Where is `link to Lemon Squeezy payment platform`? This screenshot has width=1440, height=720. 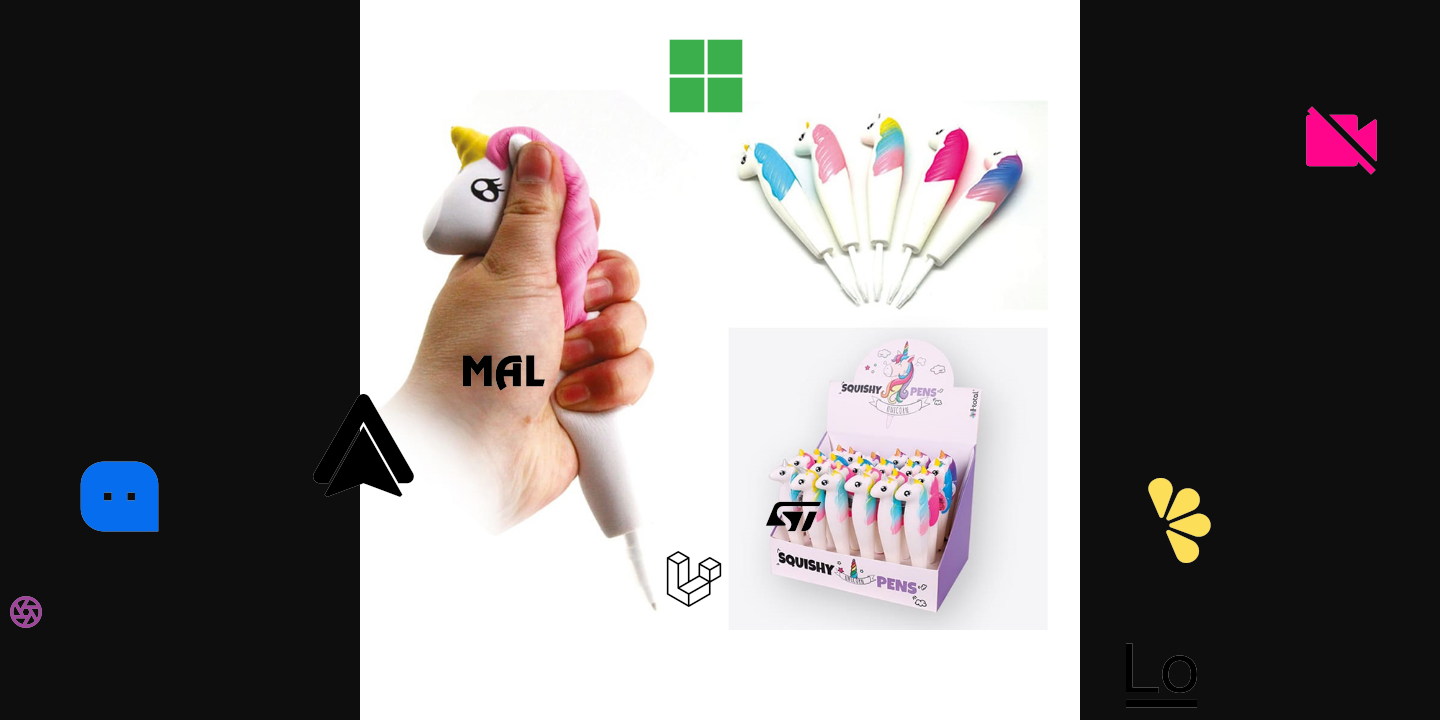 link to Lemon Squeezy payment platform is located at coordinates (1179, 520).